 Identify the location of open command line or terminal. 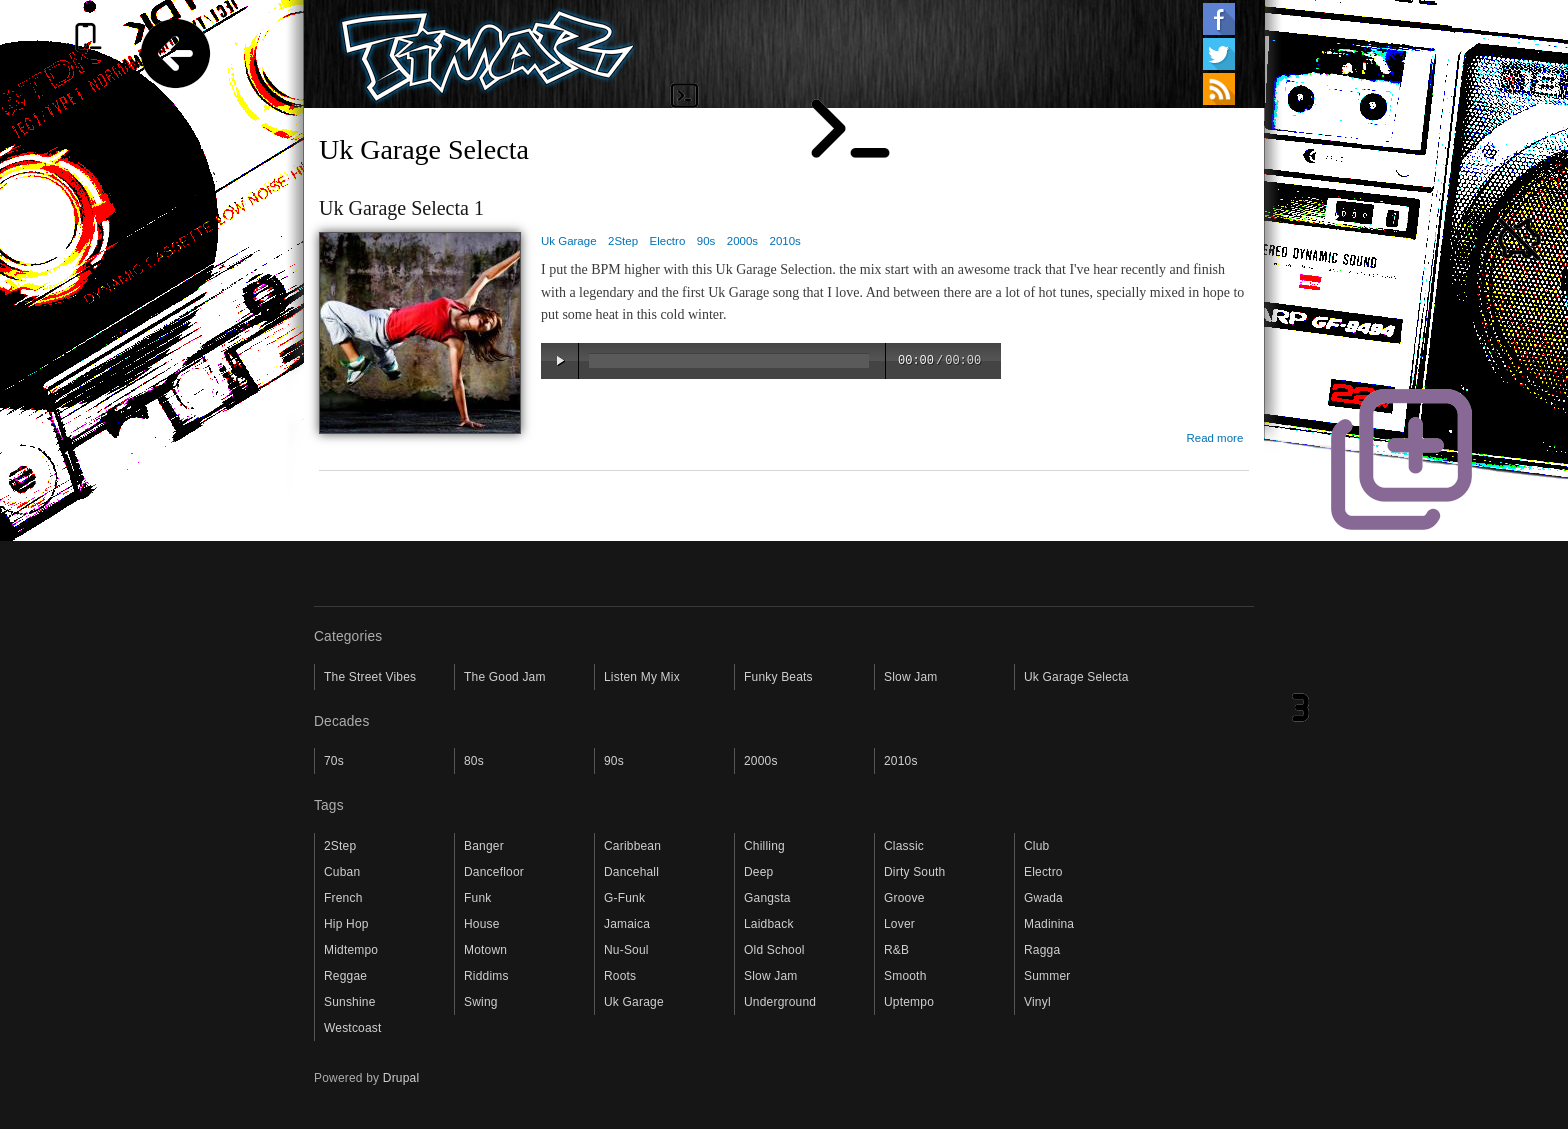
(850, 128).